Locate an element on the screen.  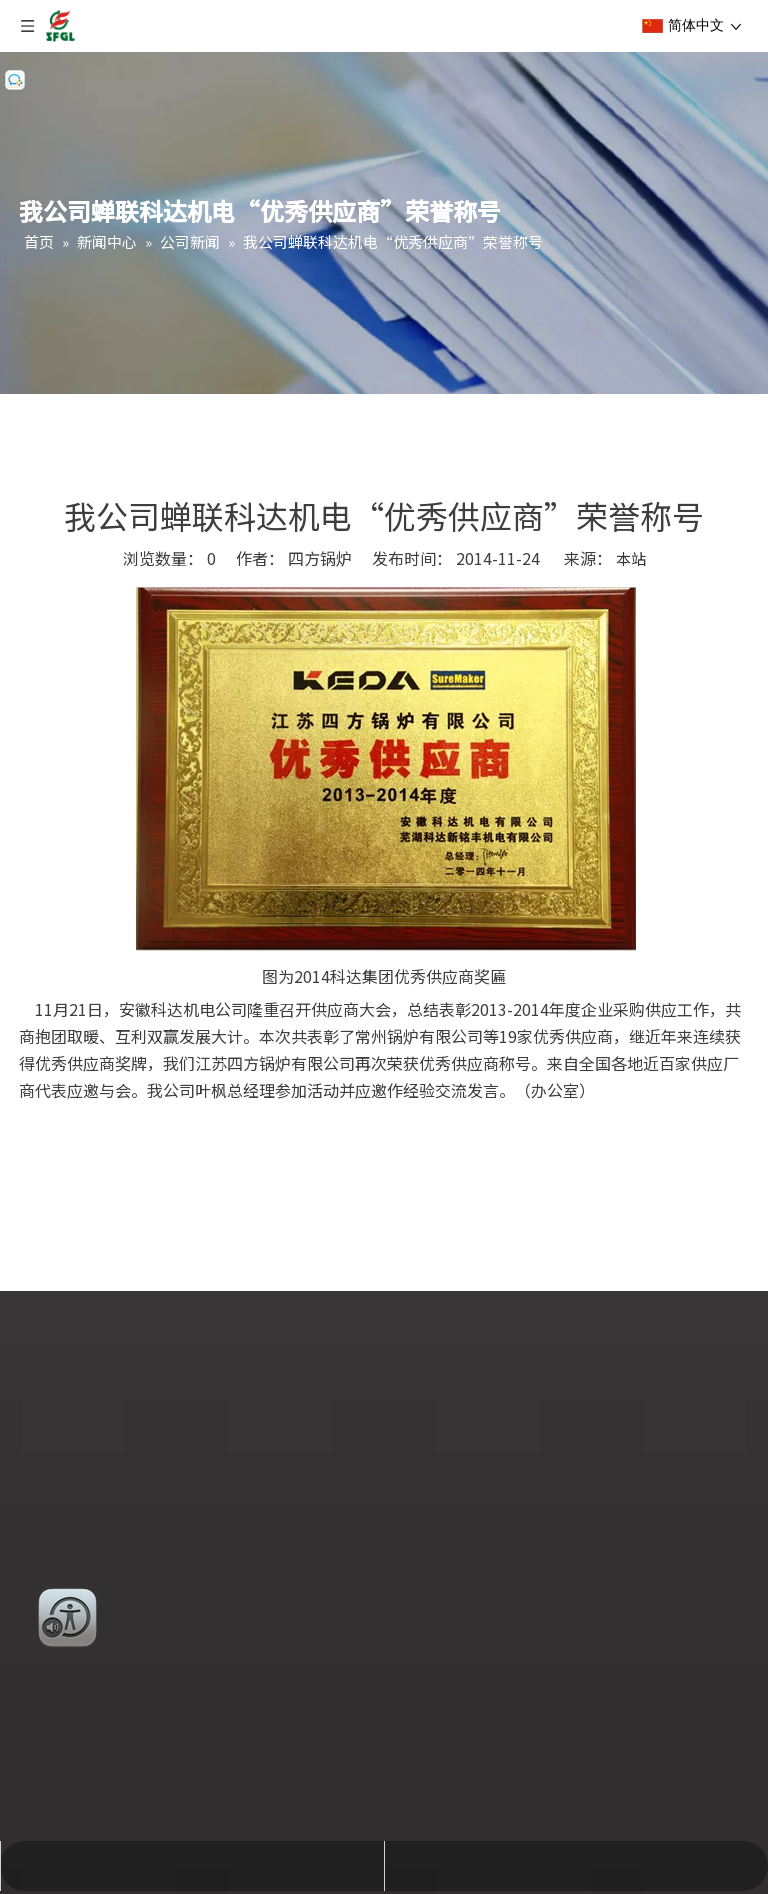
open VoiceOver accessibility utility is located at coordinates (67, 1617).